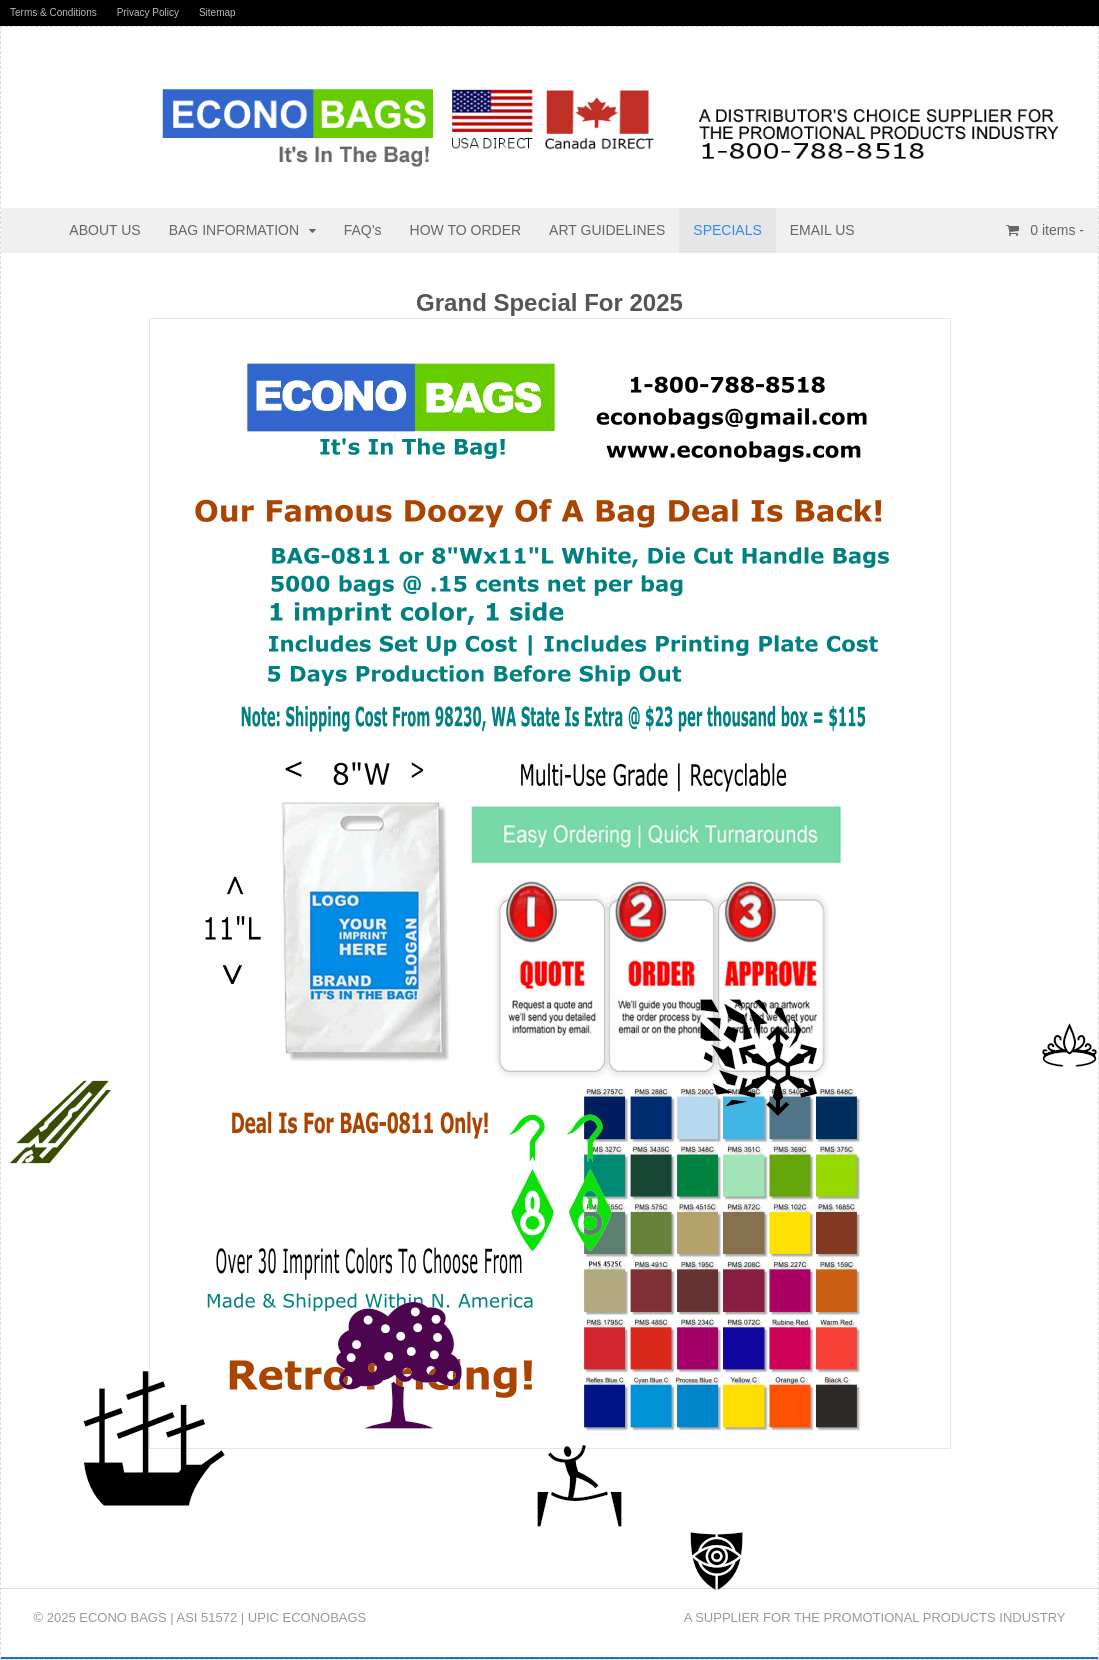 This screenshot has height=1660, width=1099. Describe the element at coordinates (60, 1122) in the screenshot. I see `wooden planks or lumber resource in a crafting game` at that location.